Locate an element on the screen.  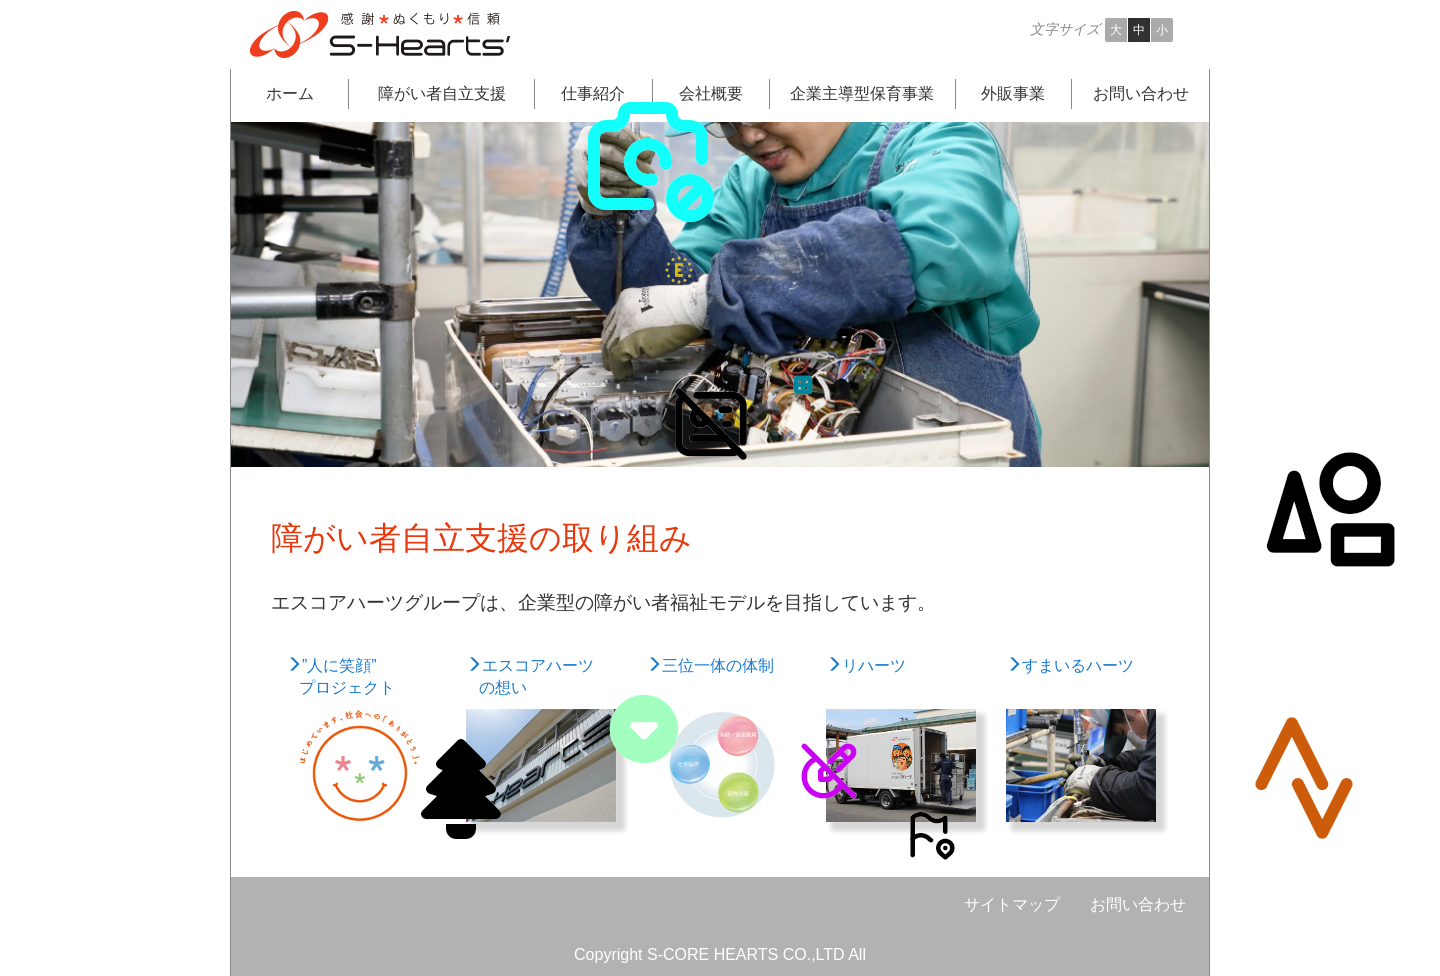
indicates an "essential" or "enterprise" tier feature is located at coordinates (679, 270).